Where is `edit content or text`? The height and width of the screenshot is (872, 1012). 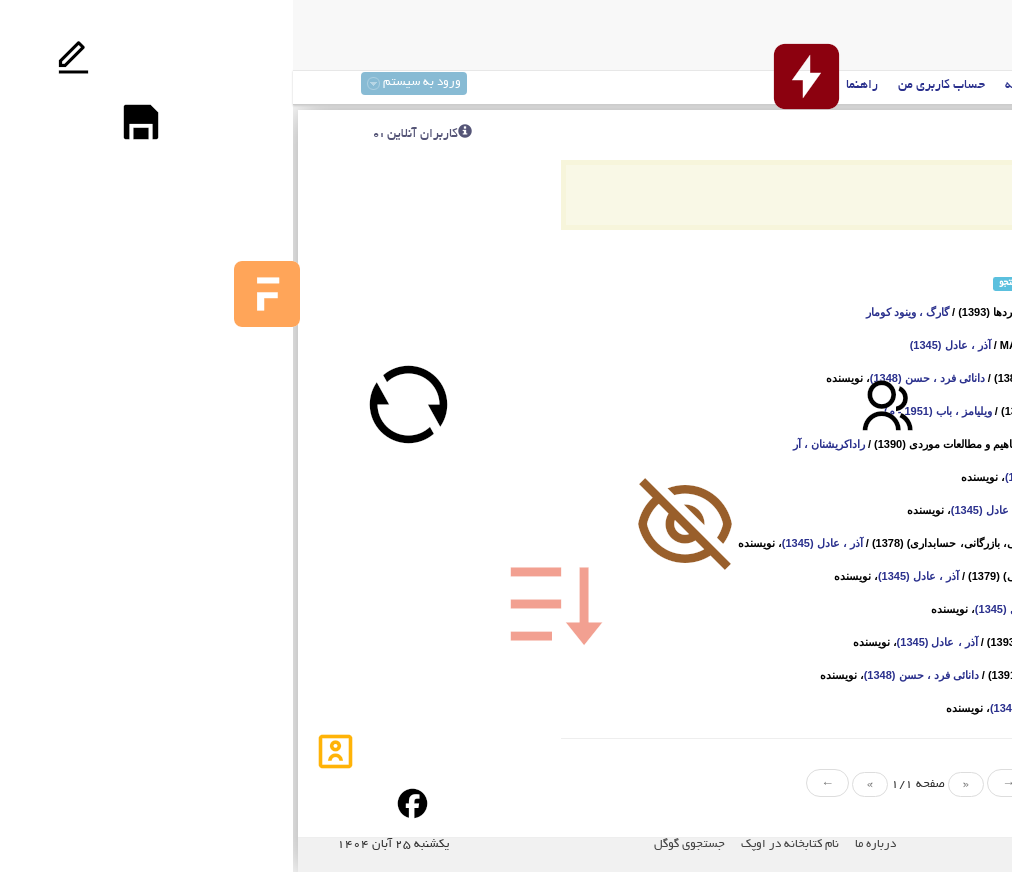 edit content or text is located at coordinates (73, 57).